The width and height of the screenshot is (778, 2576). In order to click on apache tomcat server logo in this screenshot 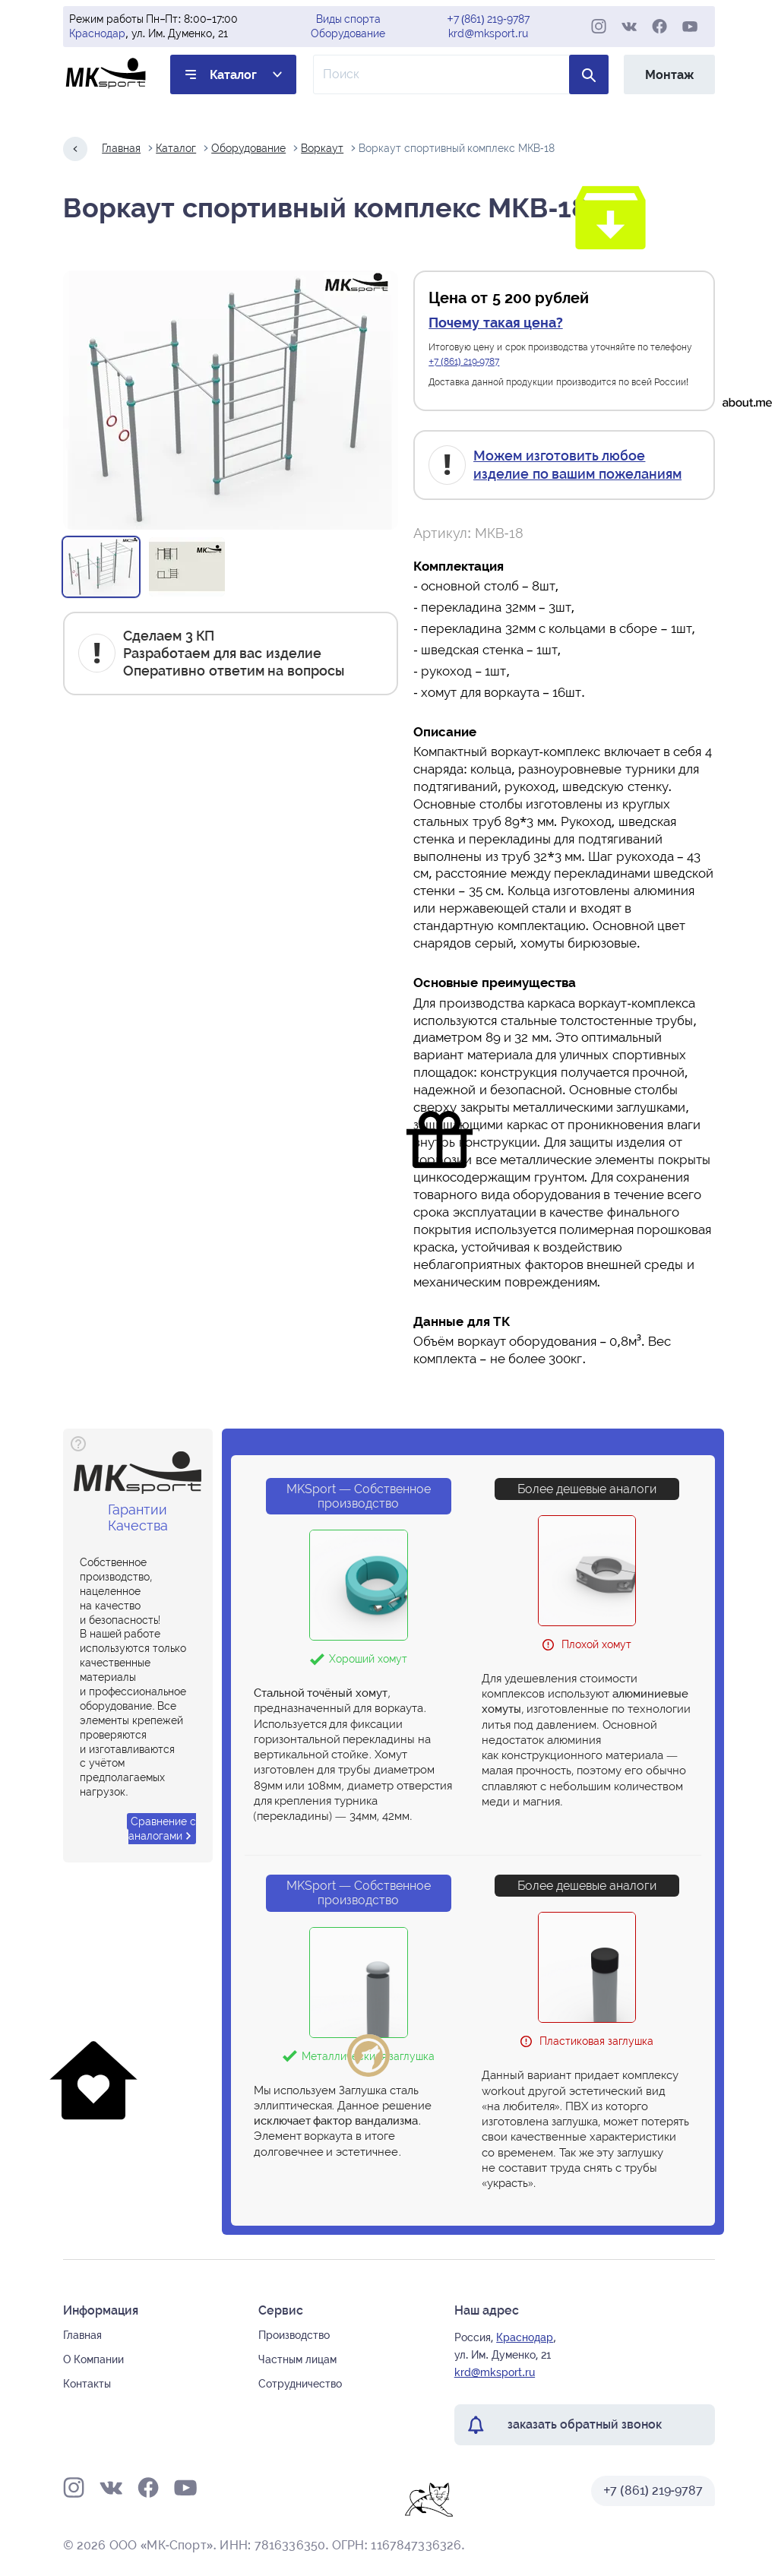, I will do `click(429, 2499)`.